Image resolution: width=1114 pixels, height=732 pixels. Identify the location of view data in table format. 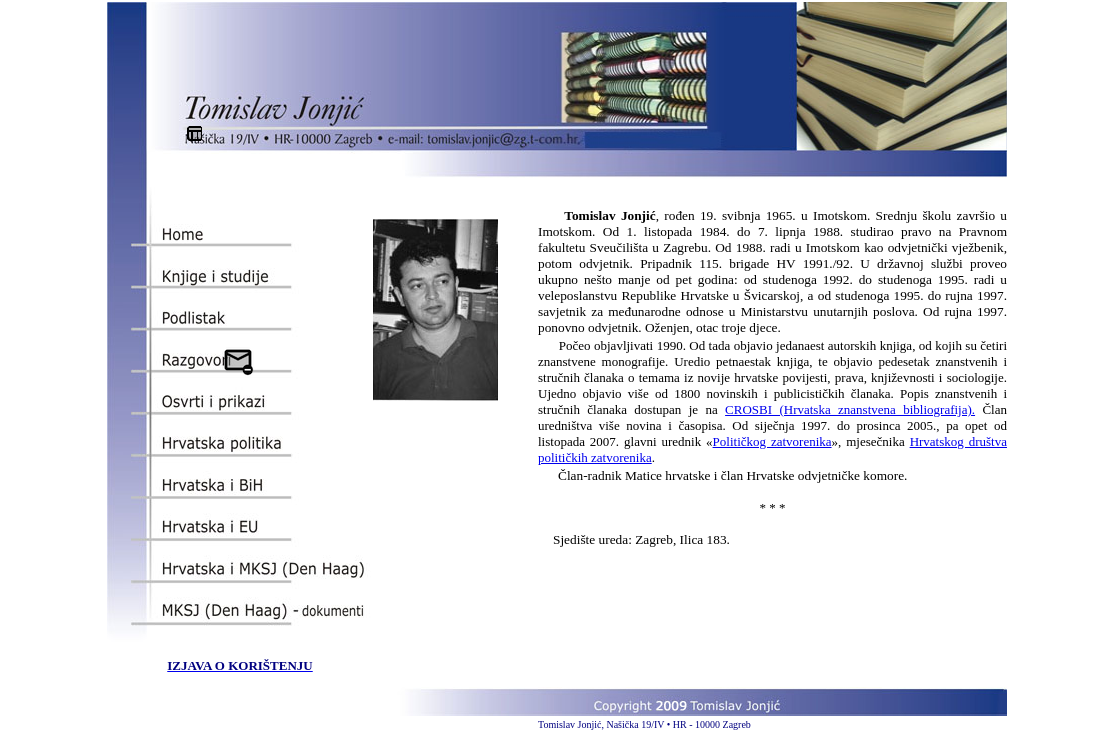
(194, 133).